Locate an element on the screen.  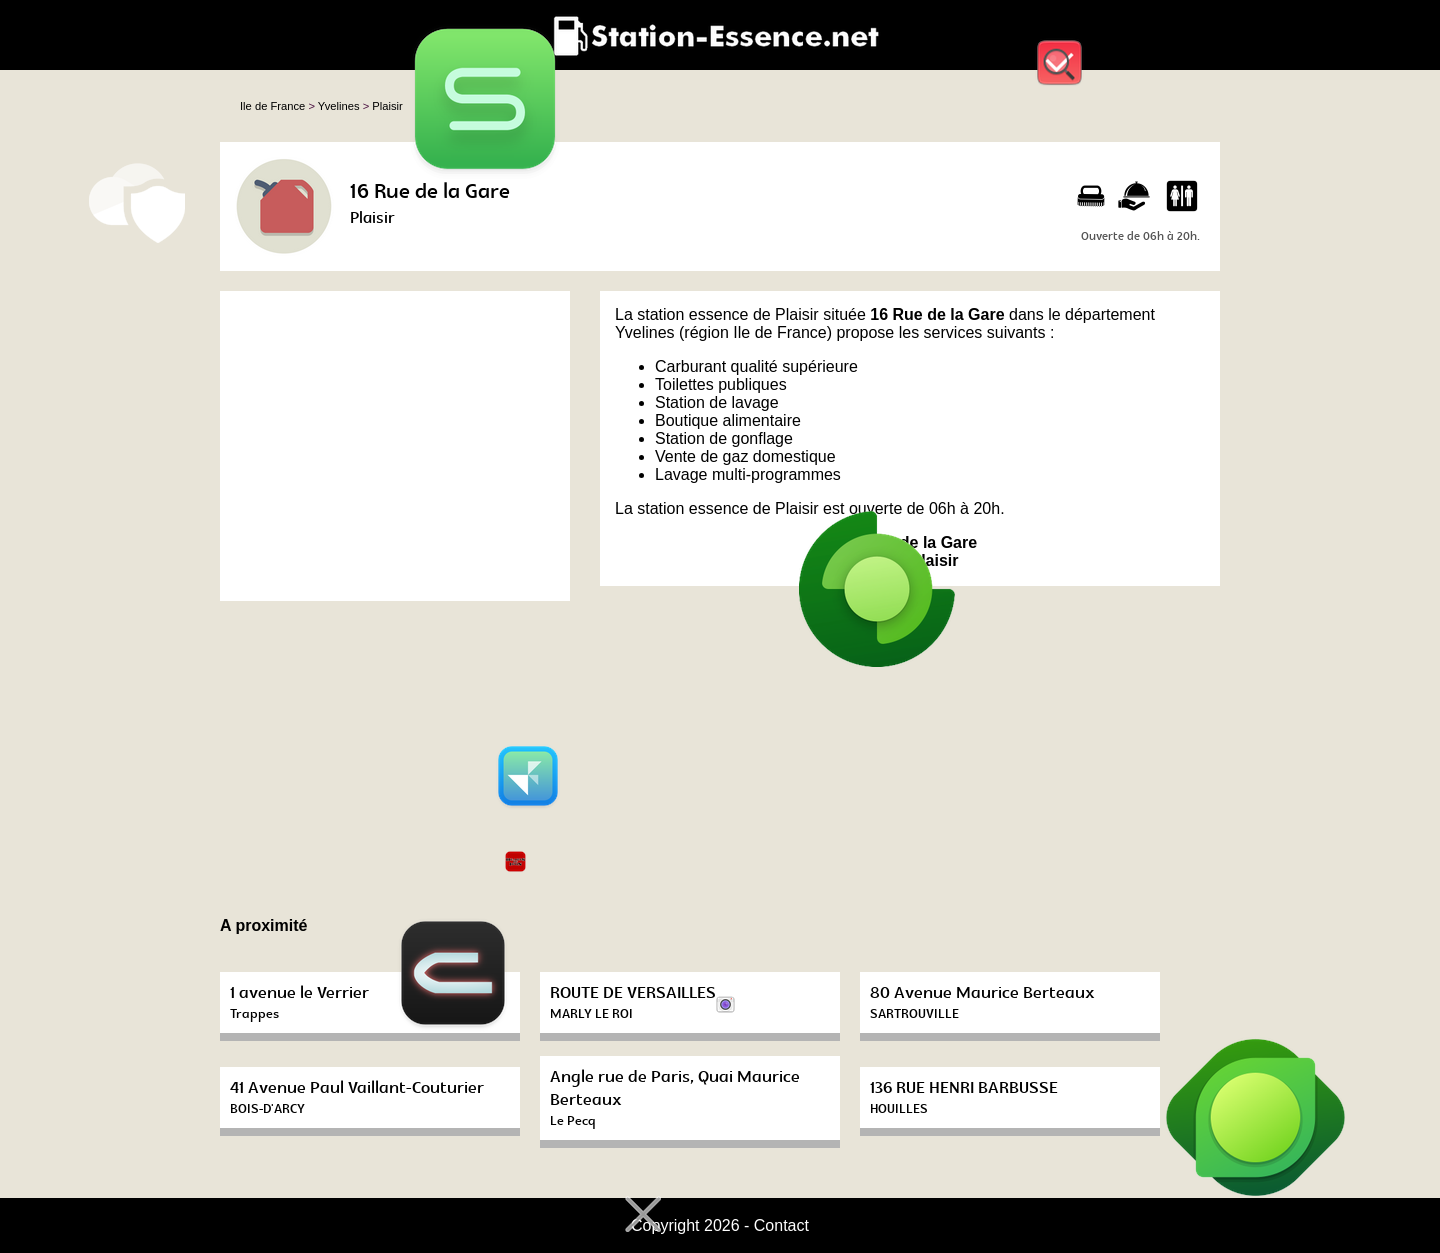
open dconf editor to modify system settings is located at coordinates (1059, 62).